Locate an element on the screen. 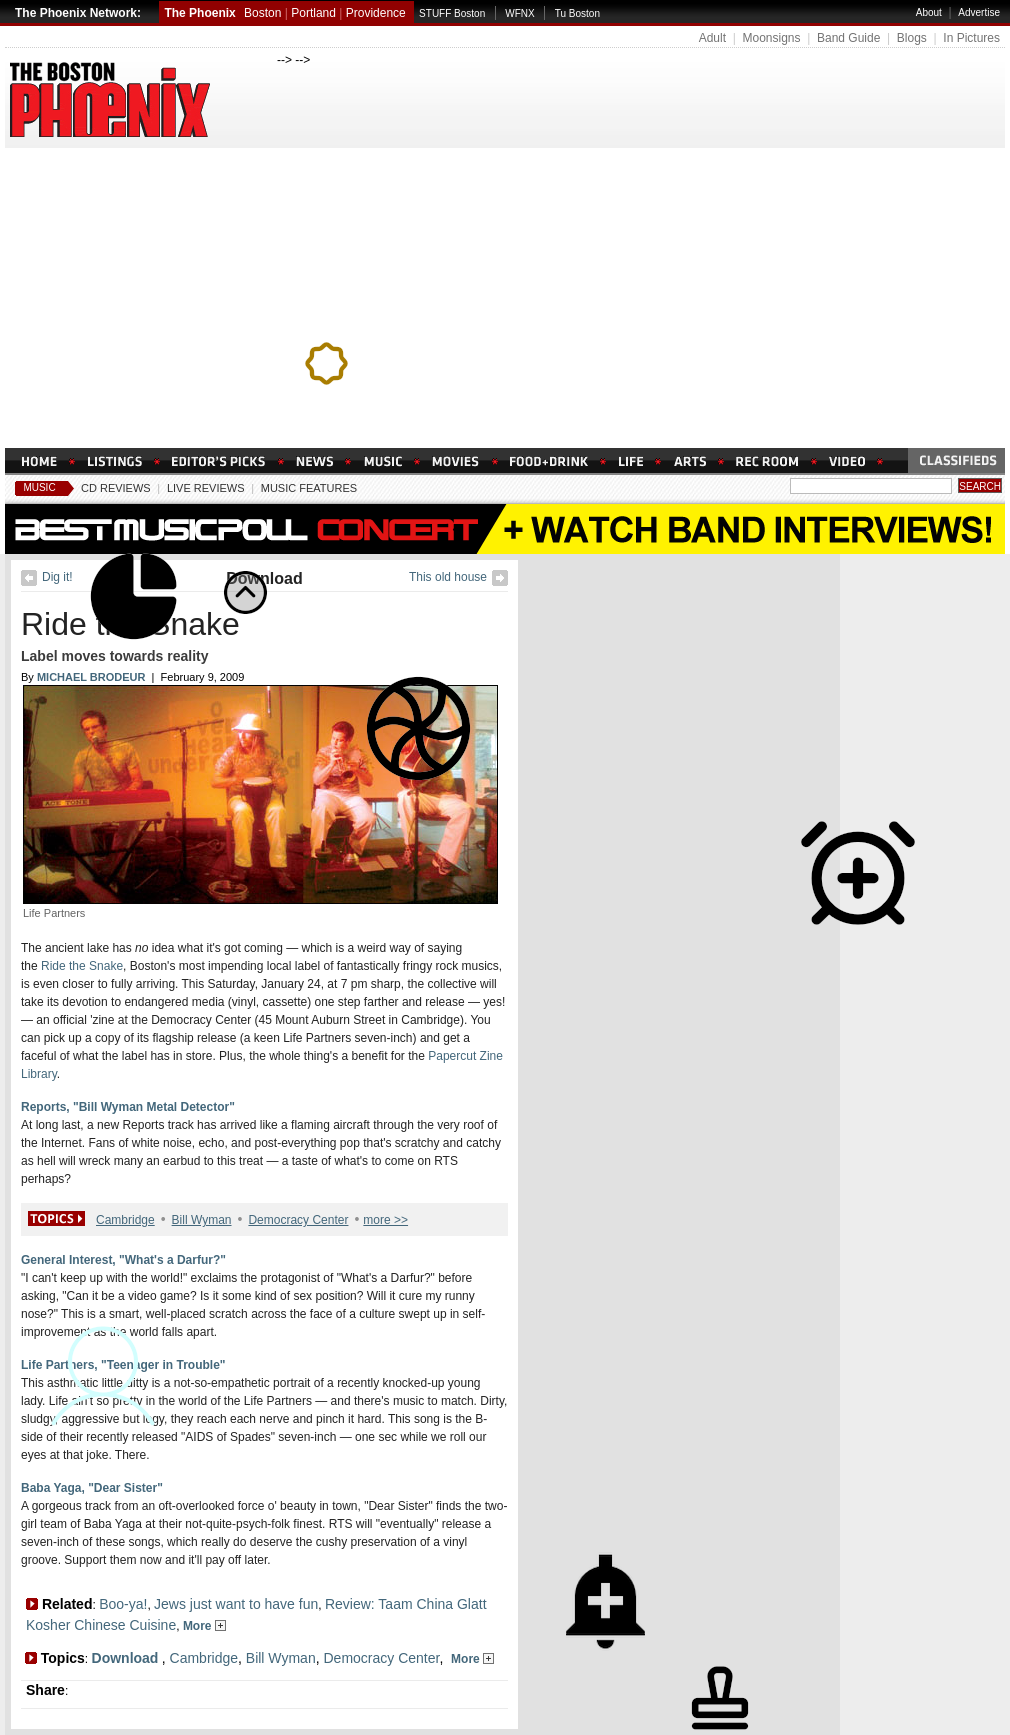 Image resolution: width=1010 pixels, height=1735 pixels. indicates verified or authenticated content is located at coordinates (326, 363).